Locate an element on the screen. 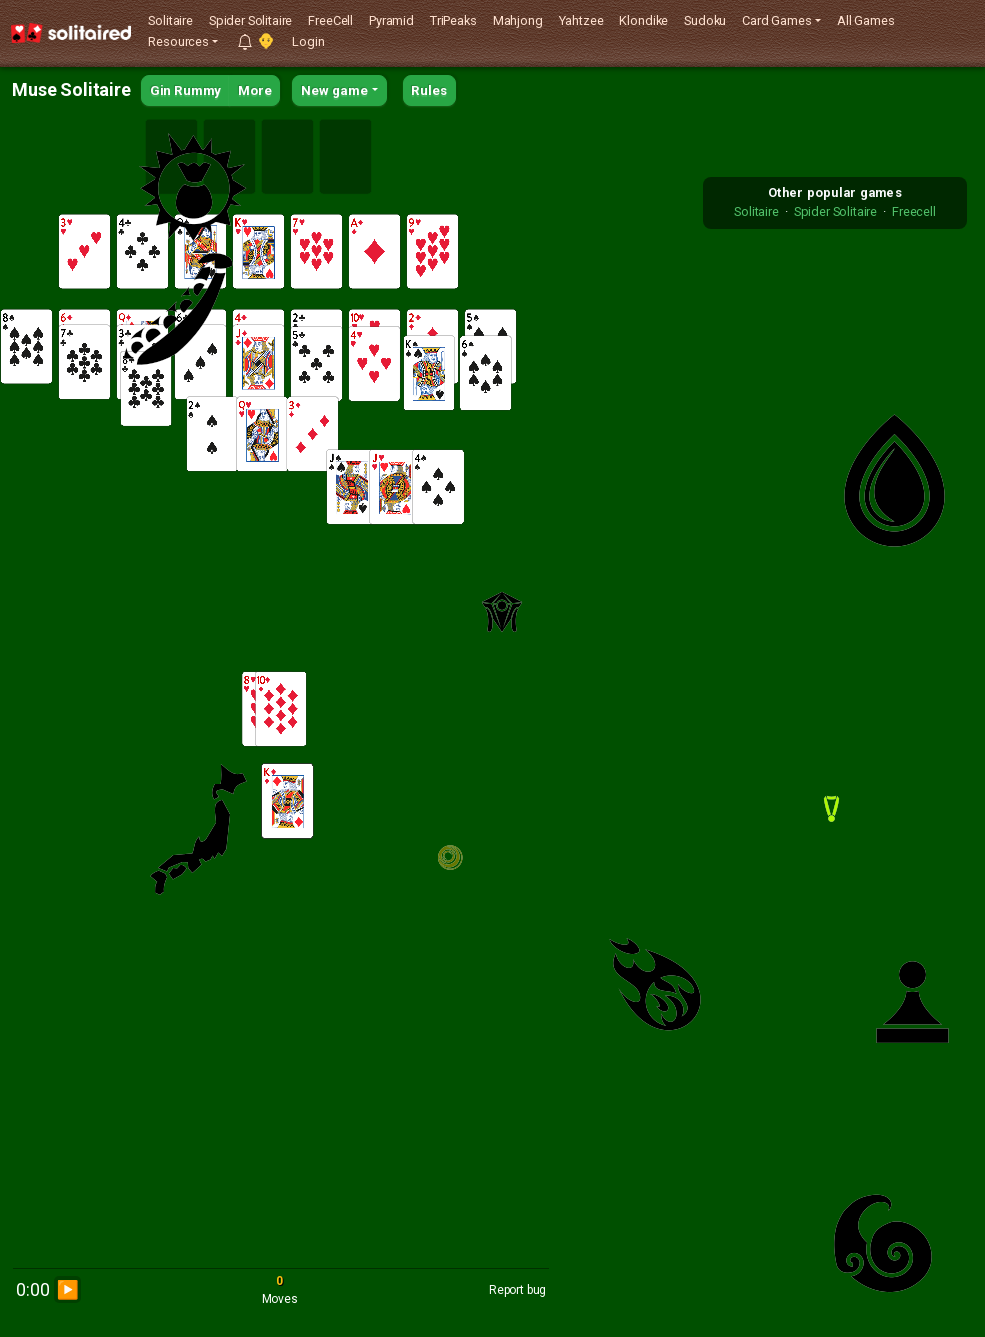 The width and height of the screenshot is (985, 1337). select peas as an ingredient is located at coordinates (178, 309).